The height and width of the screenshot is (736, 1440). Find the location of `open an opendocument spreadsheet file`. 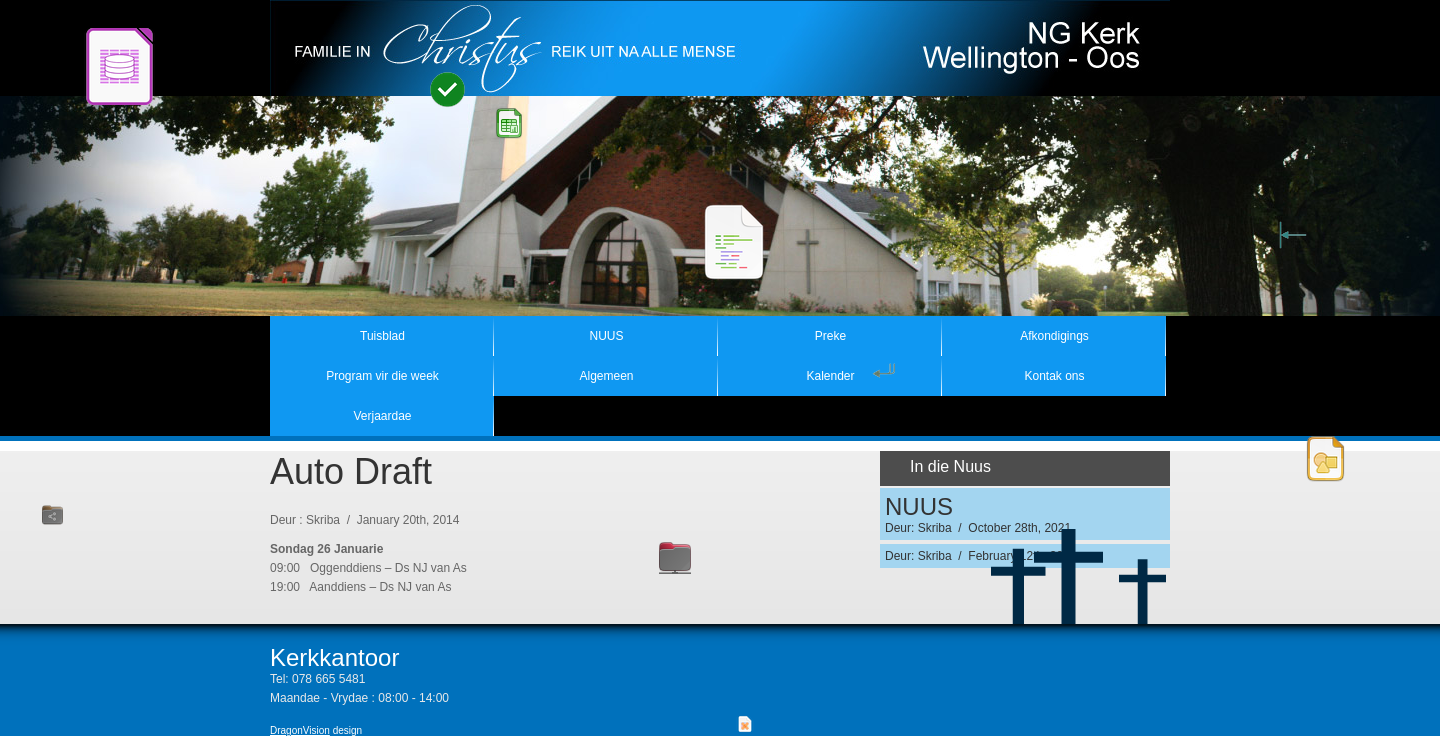

open an opendocument spreadsheet file is located at coordinates (509, 123).